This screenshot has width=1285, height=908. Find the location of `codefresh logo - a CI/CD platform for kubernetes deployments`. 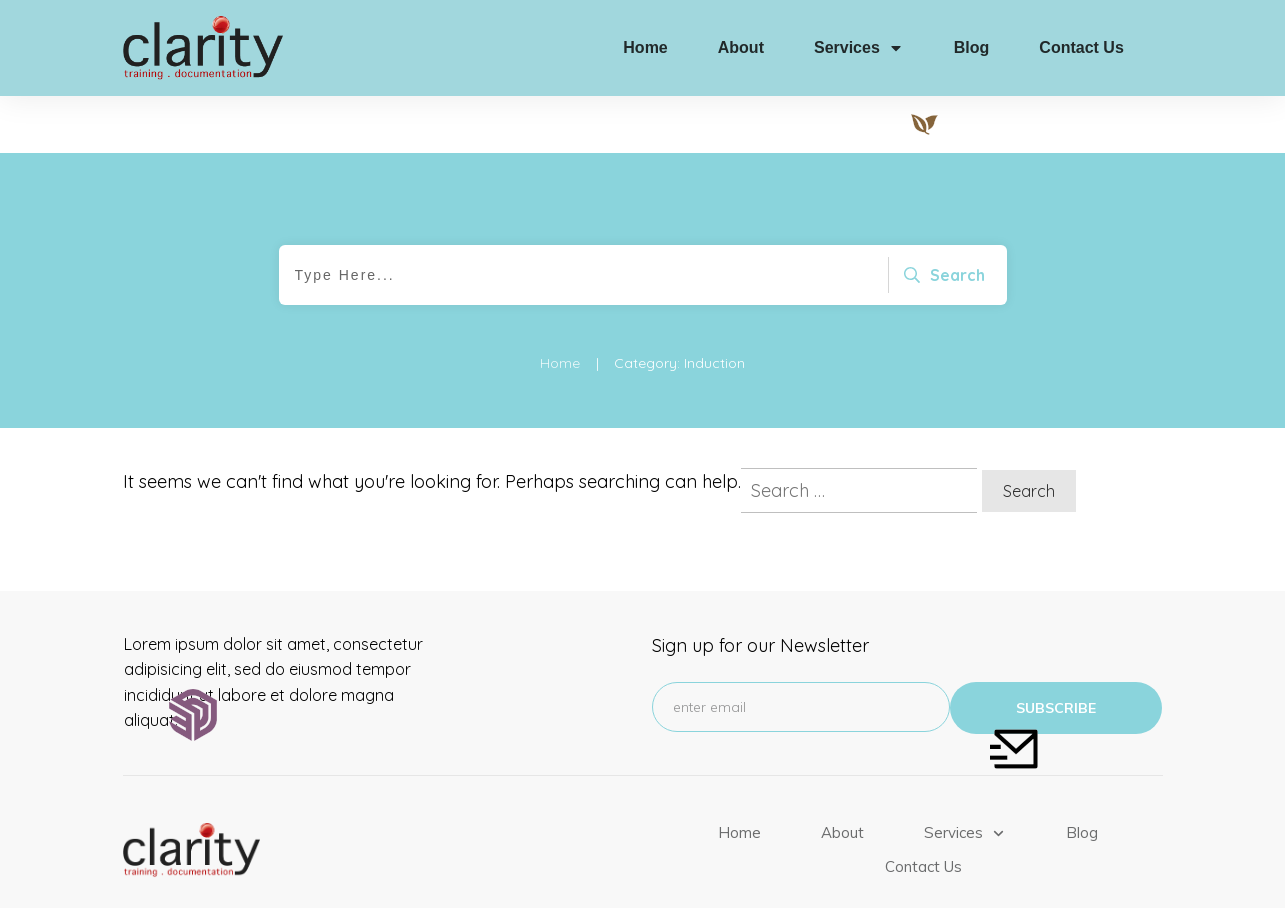

codefresh logo - a CI/CD platform for kubernetes deployments is located at coordinates (924, 124).